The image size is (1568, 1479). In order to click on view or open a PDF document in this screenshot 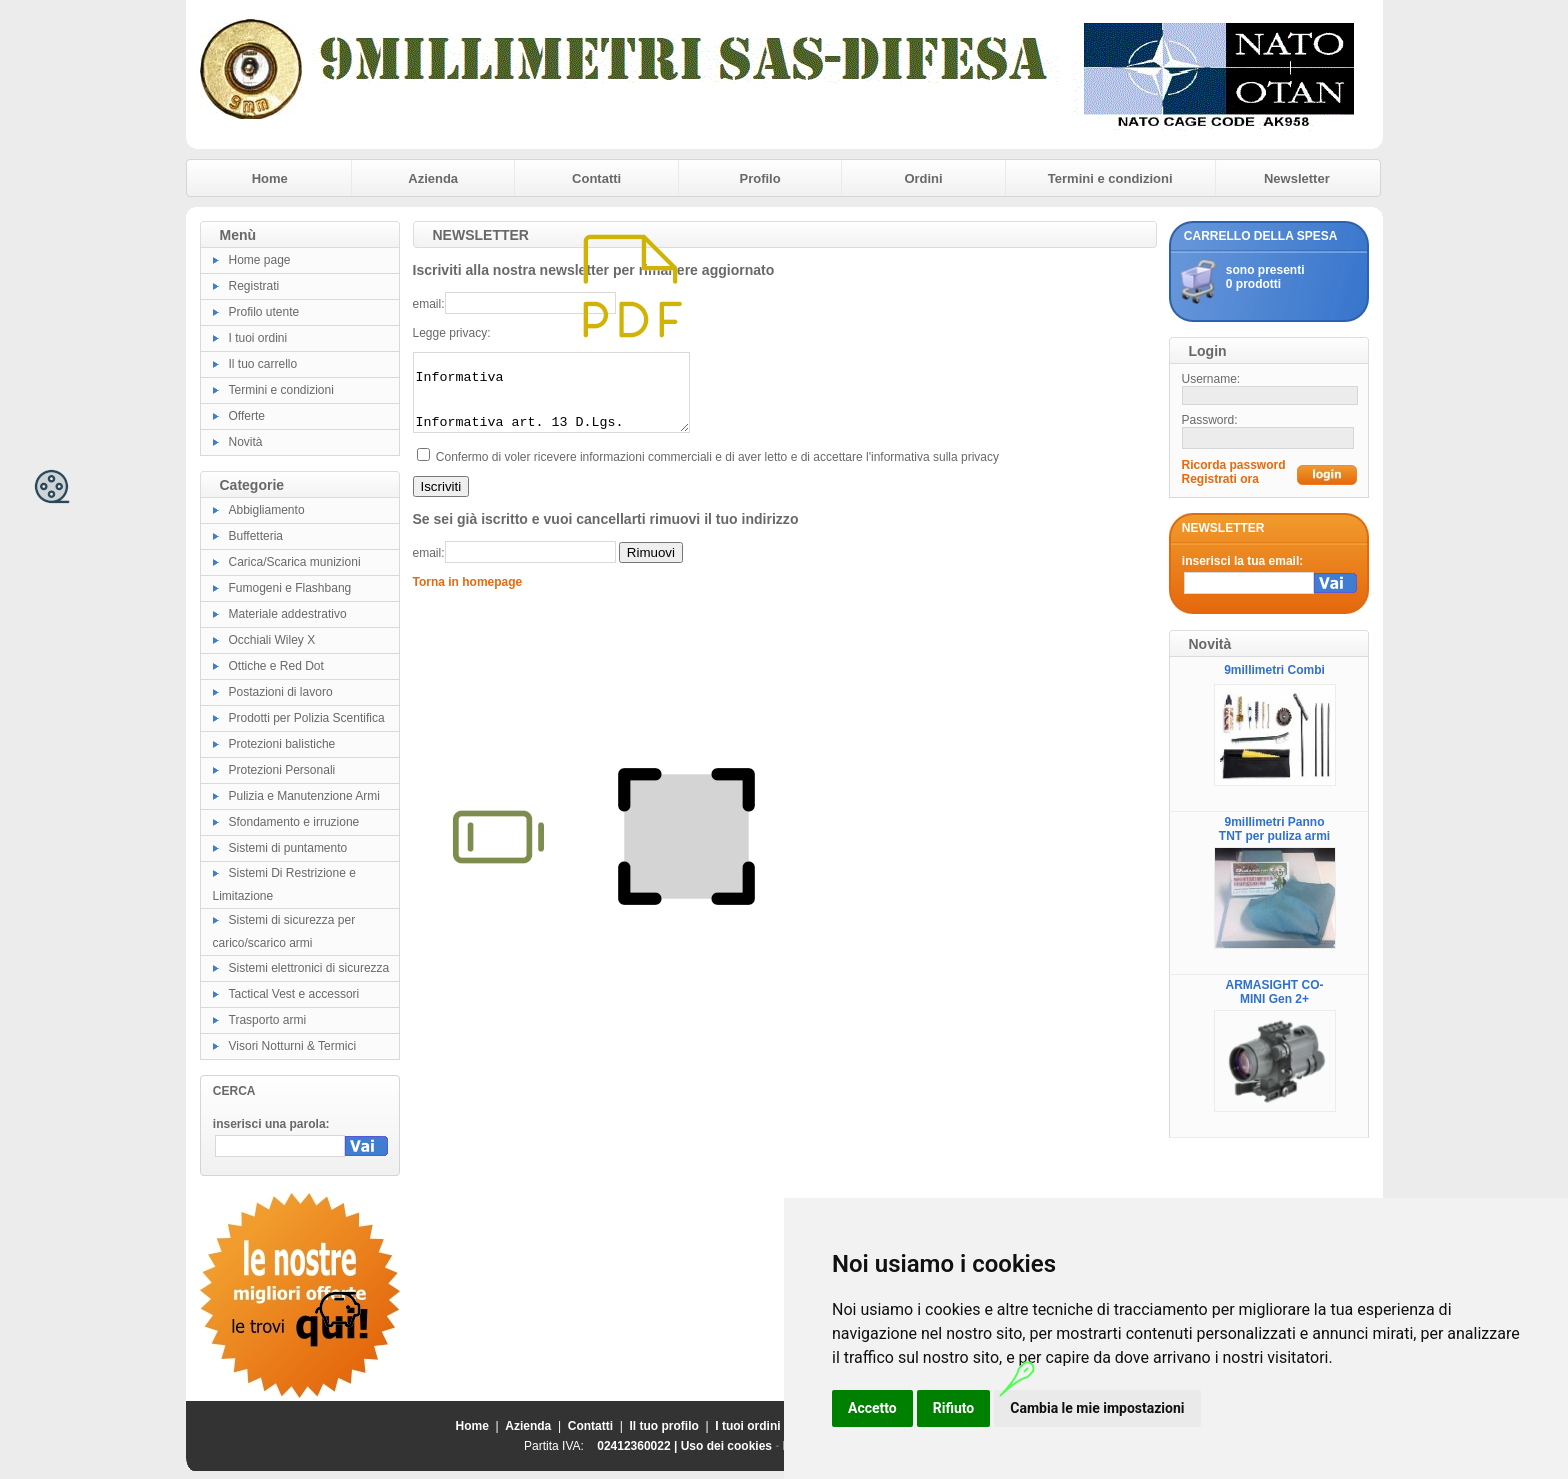, I will do `click(630, 290)`.